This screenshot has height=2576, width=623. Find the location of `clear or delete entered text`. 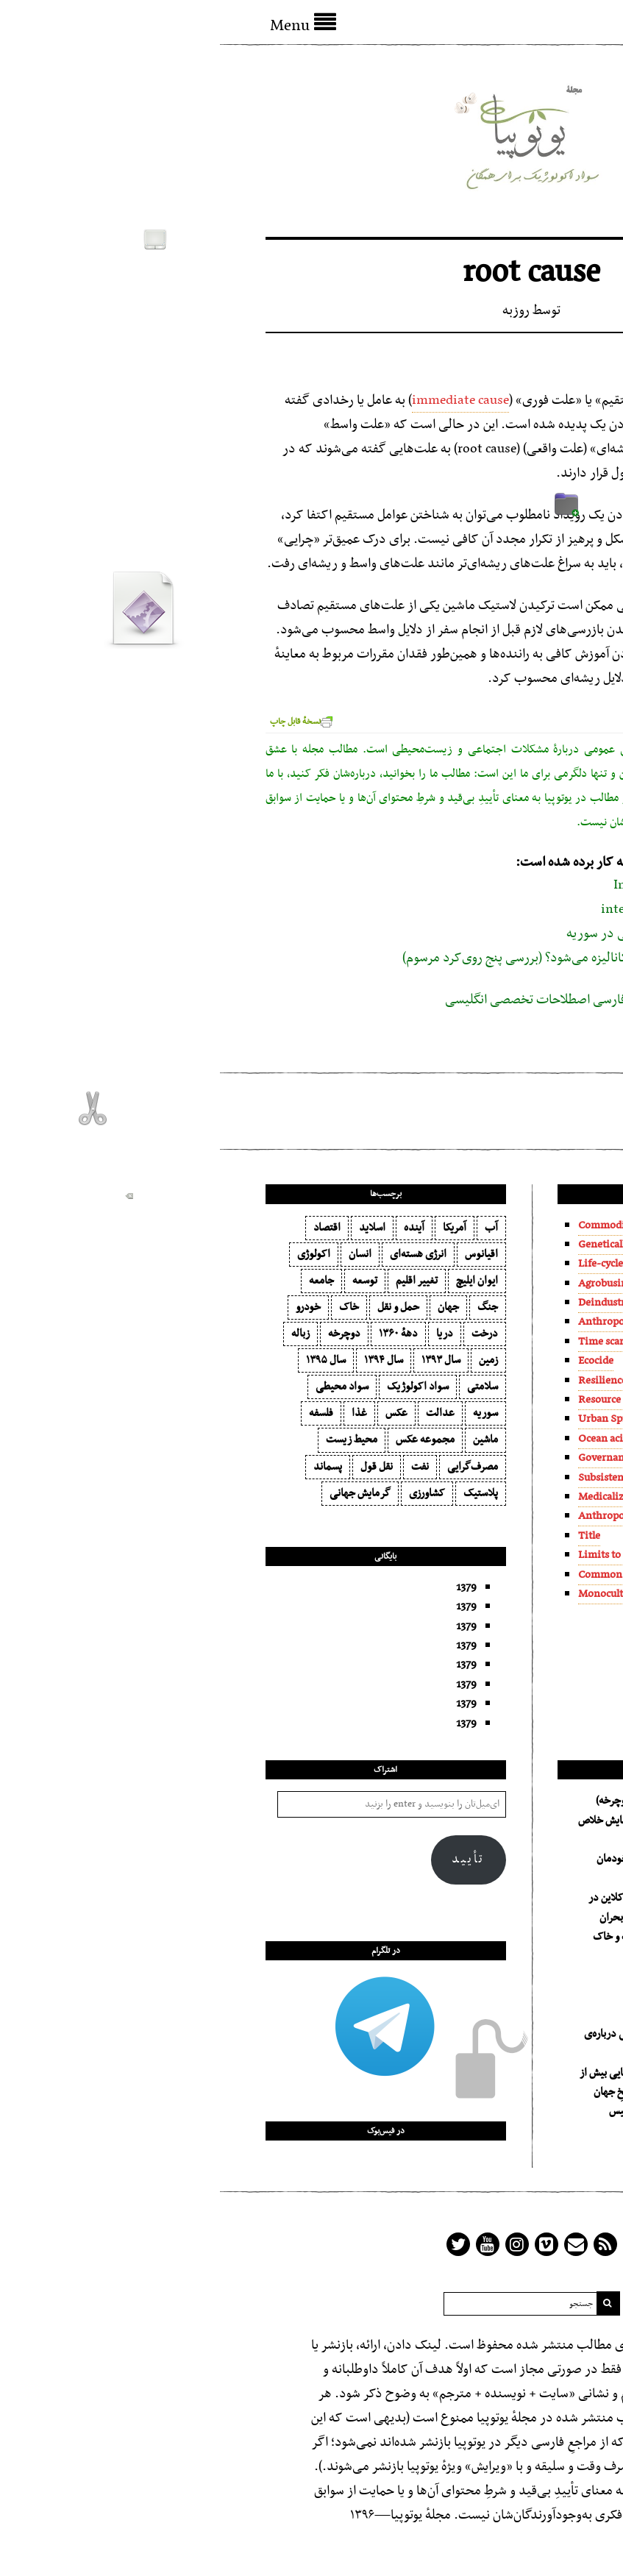

clear or delete entered text is located at coordinates (129, 1195).